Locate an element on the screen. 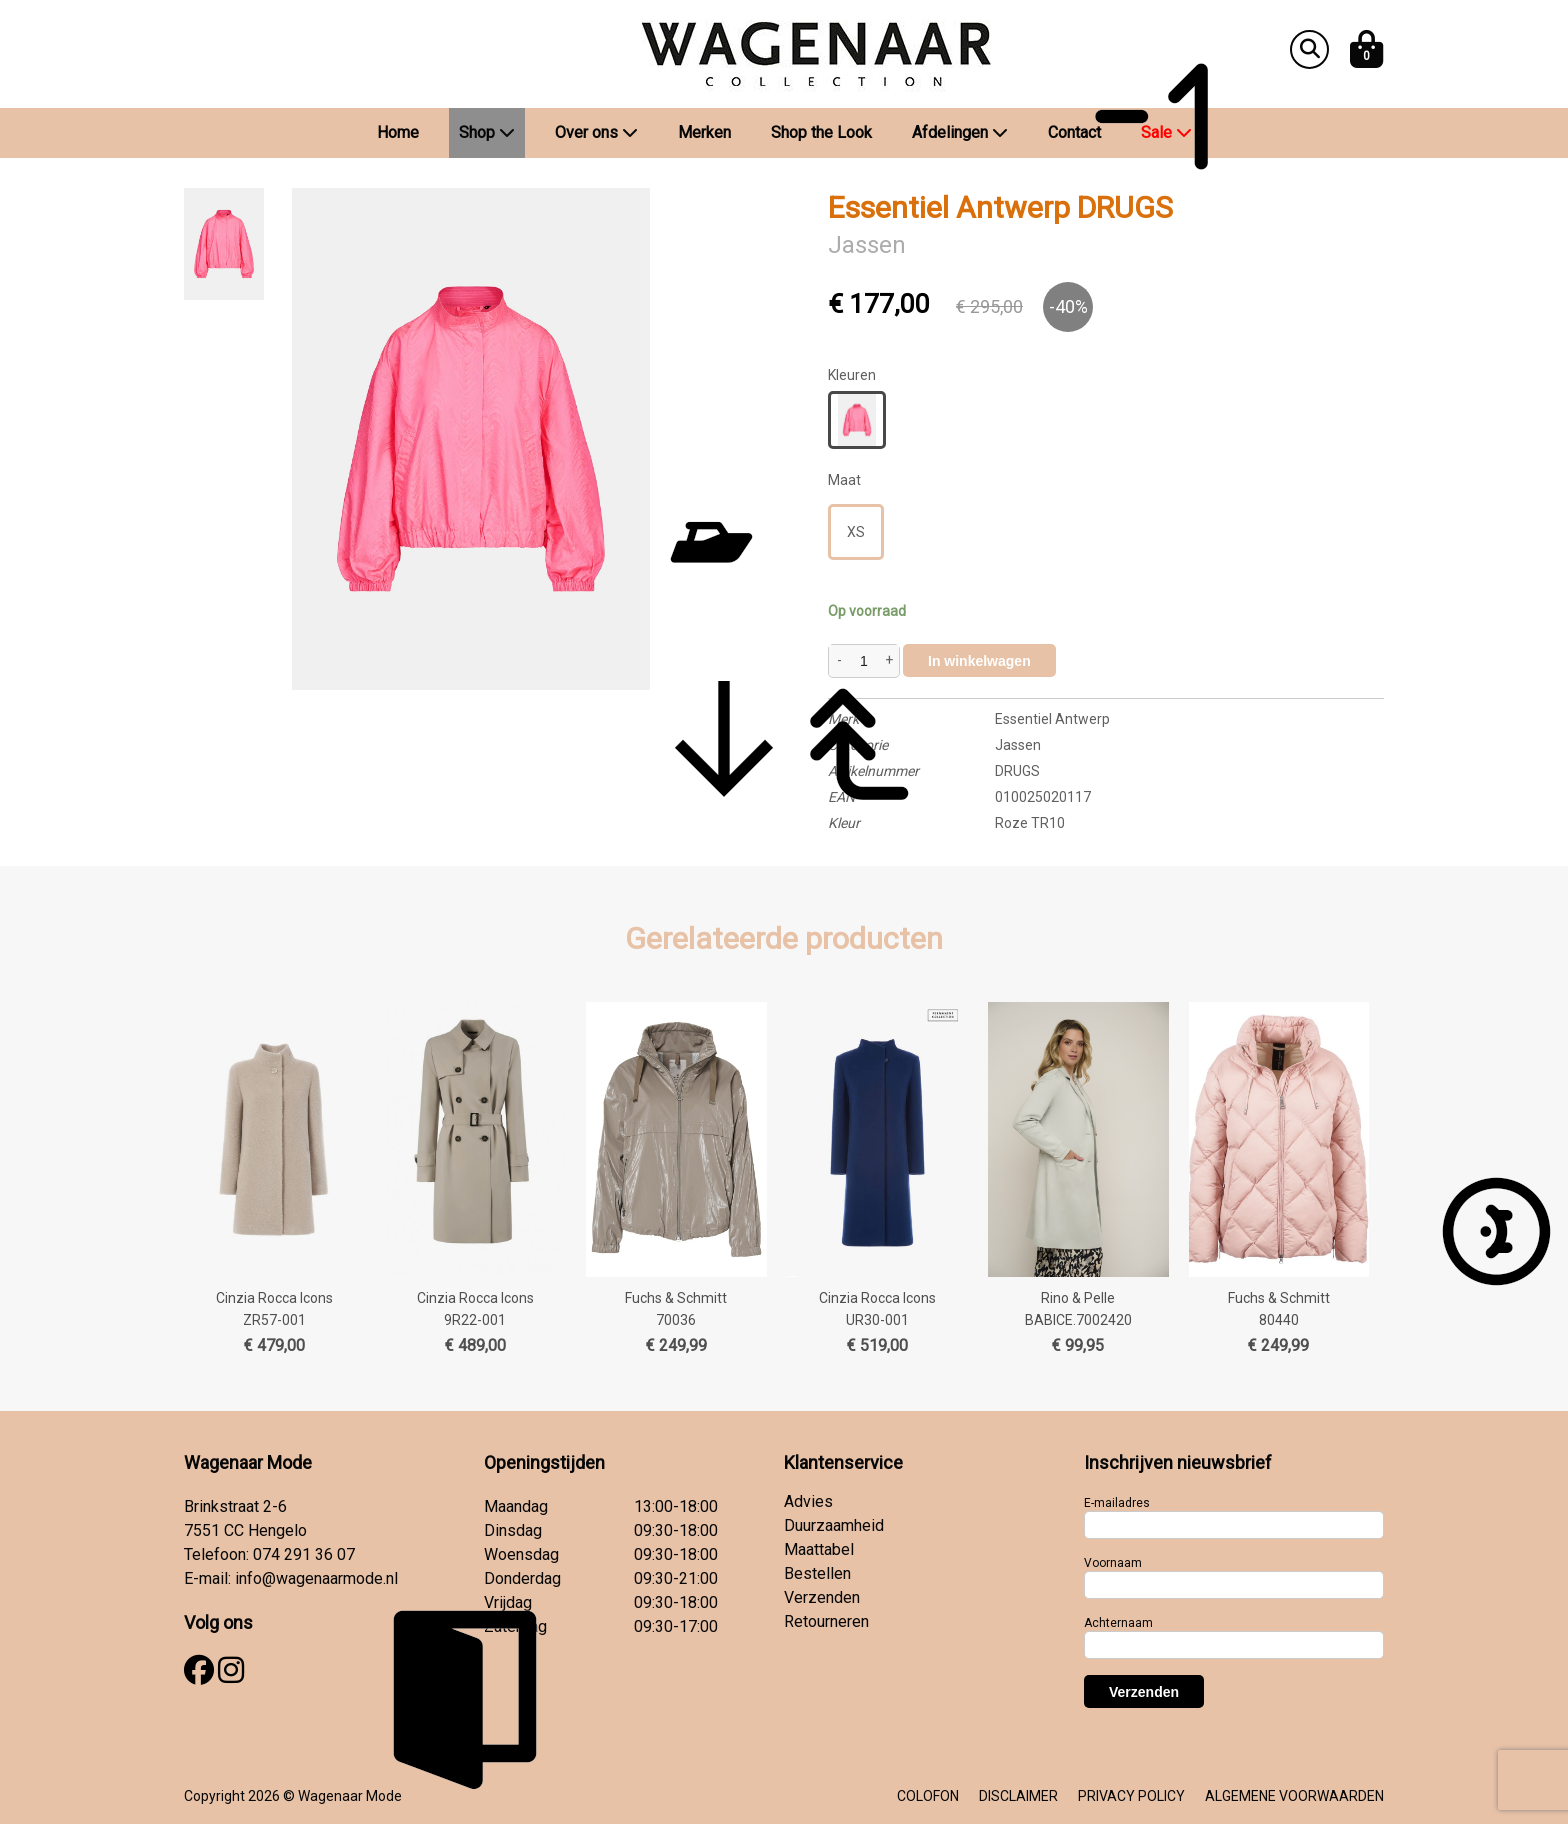  switch to dual-screen or split-view mode is located at coordinates (465, 1691).